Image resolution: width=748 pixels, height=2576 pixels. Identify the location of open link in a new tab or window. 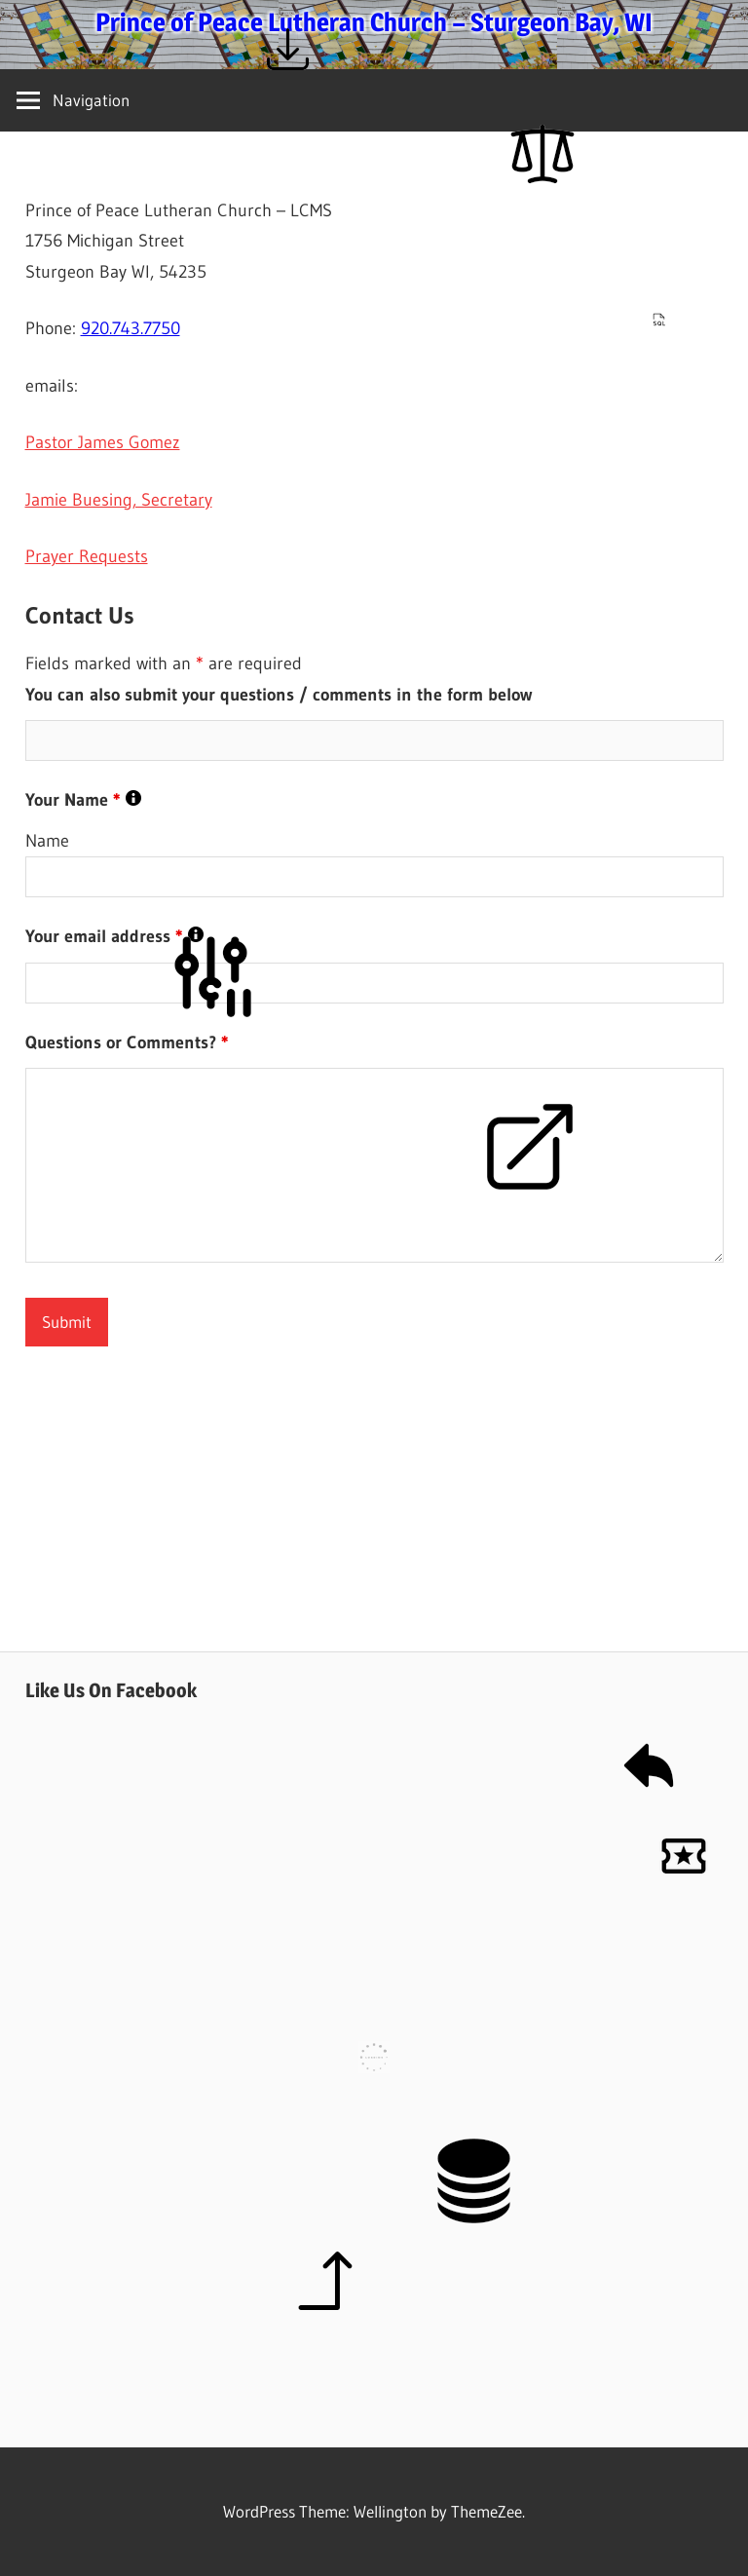
(530, 1147).